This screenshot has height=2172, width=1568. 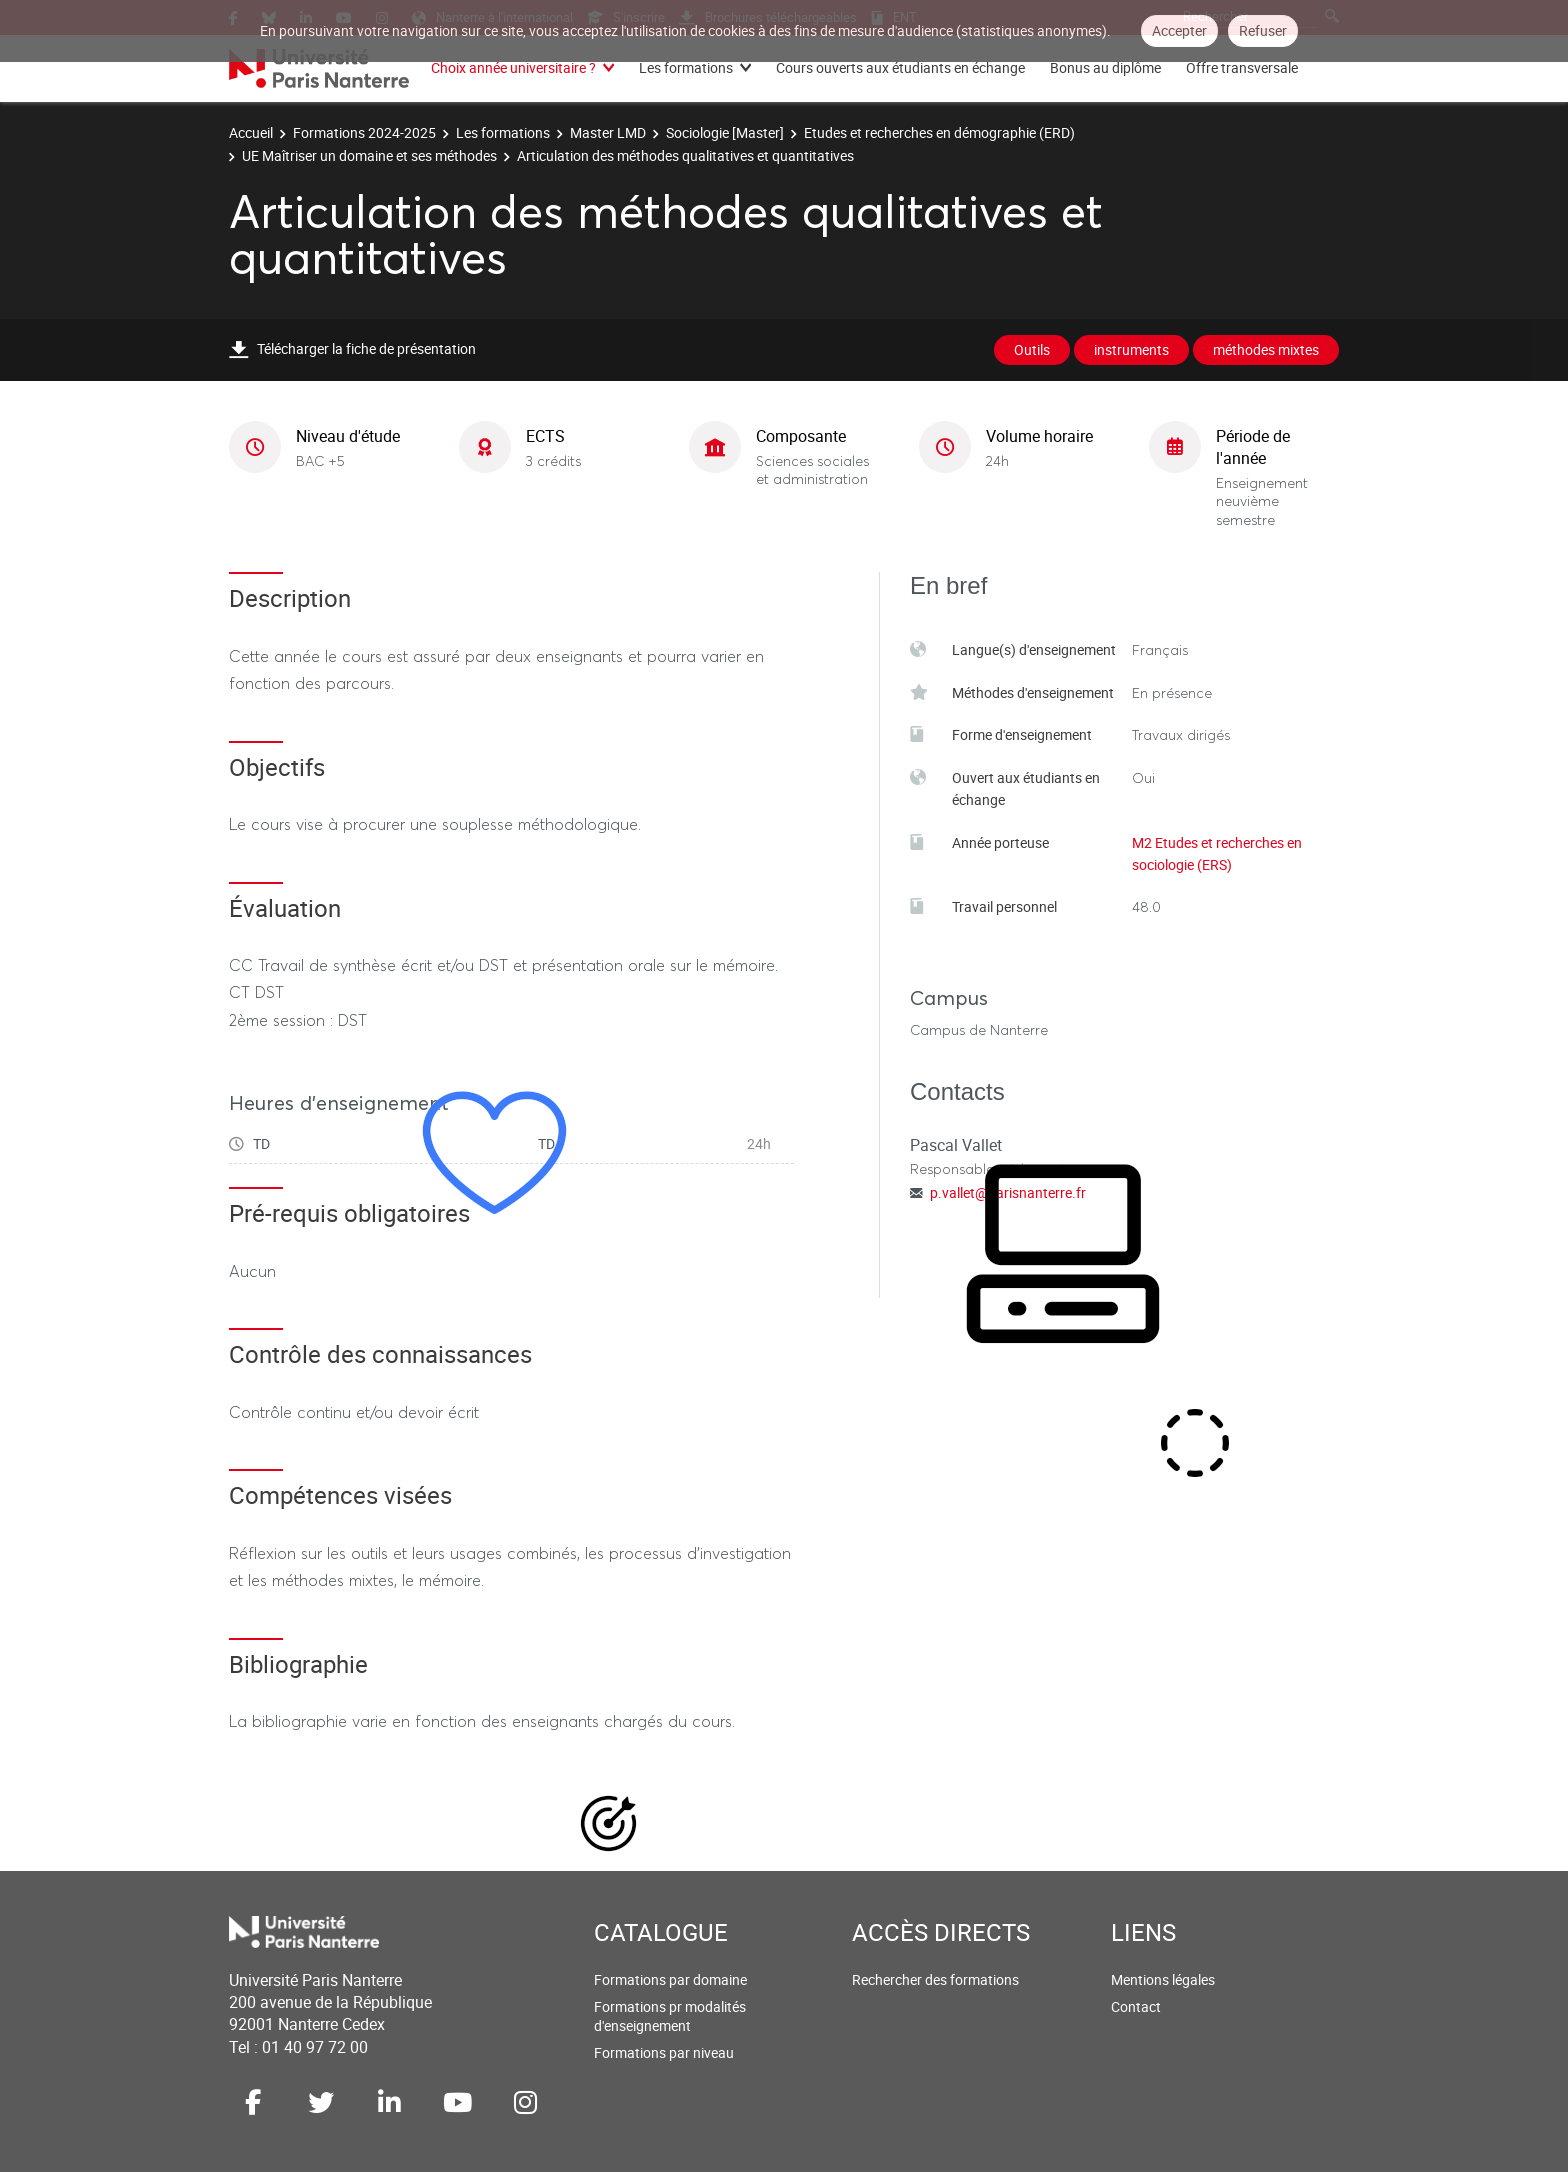 What do you see at coordinates (1063, 1256) in the screenshot?
I see `open github codespaces` at bounding box center [1063, 1256].